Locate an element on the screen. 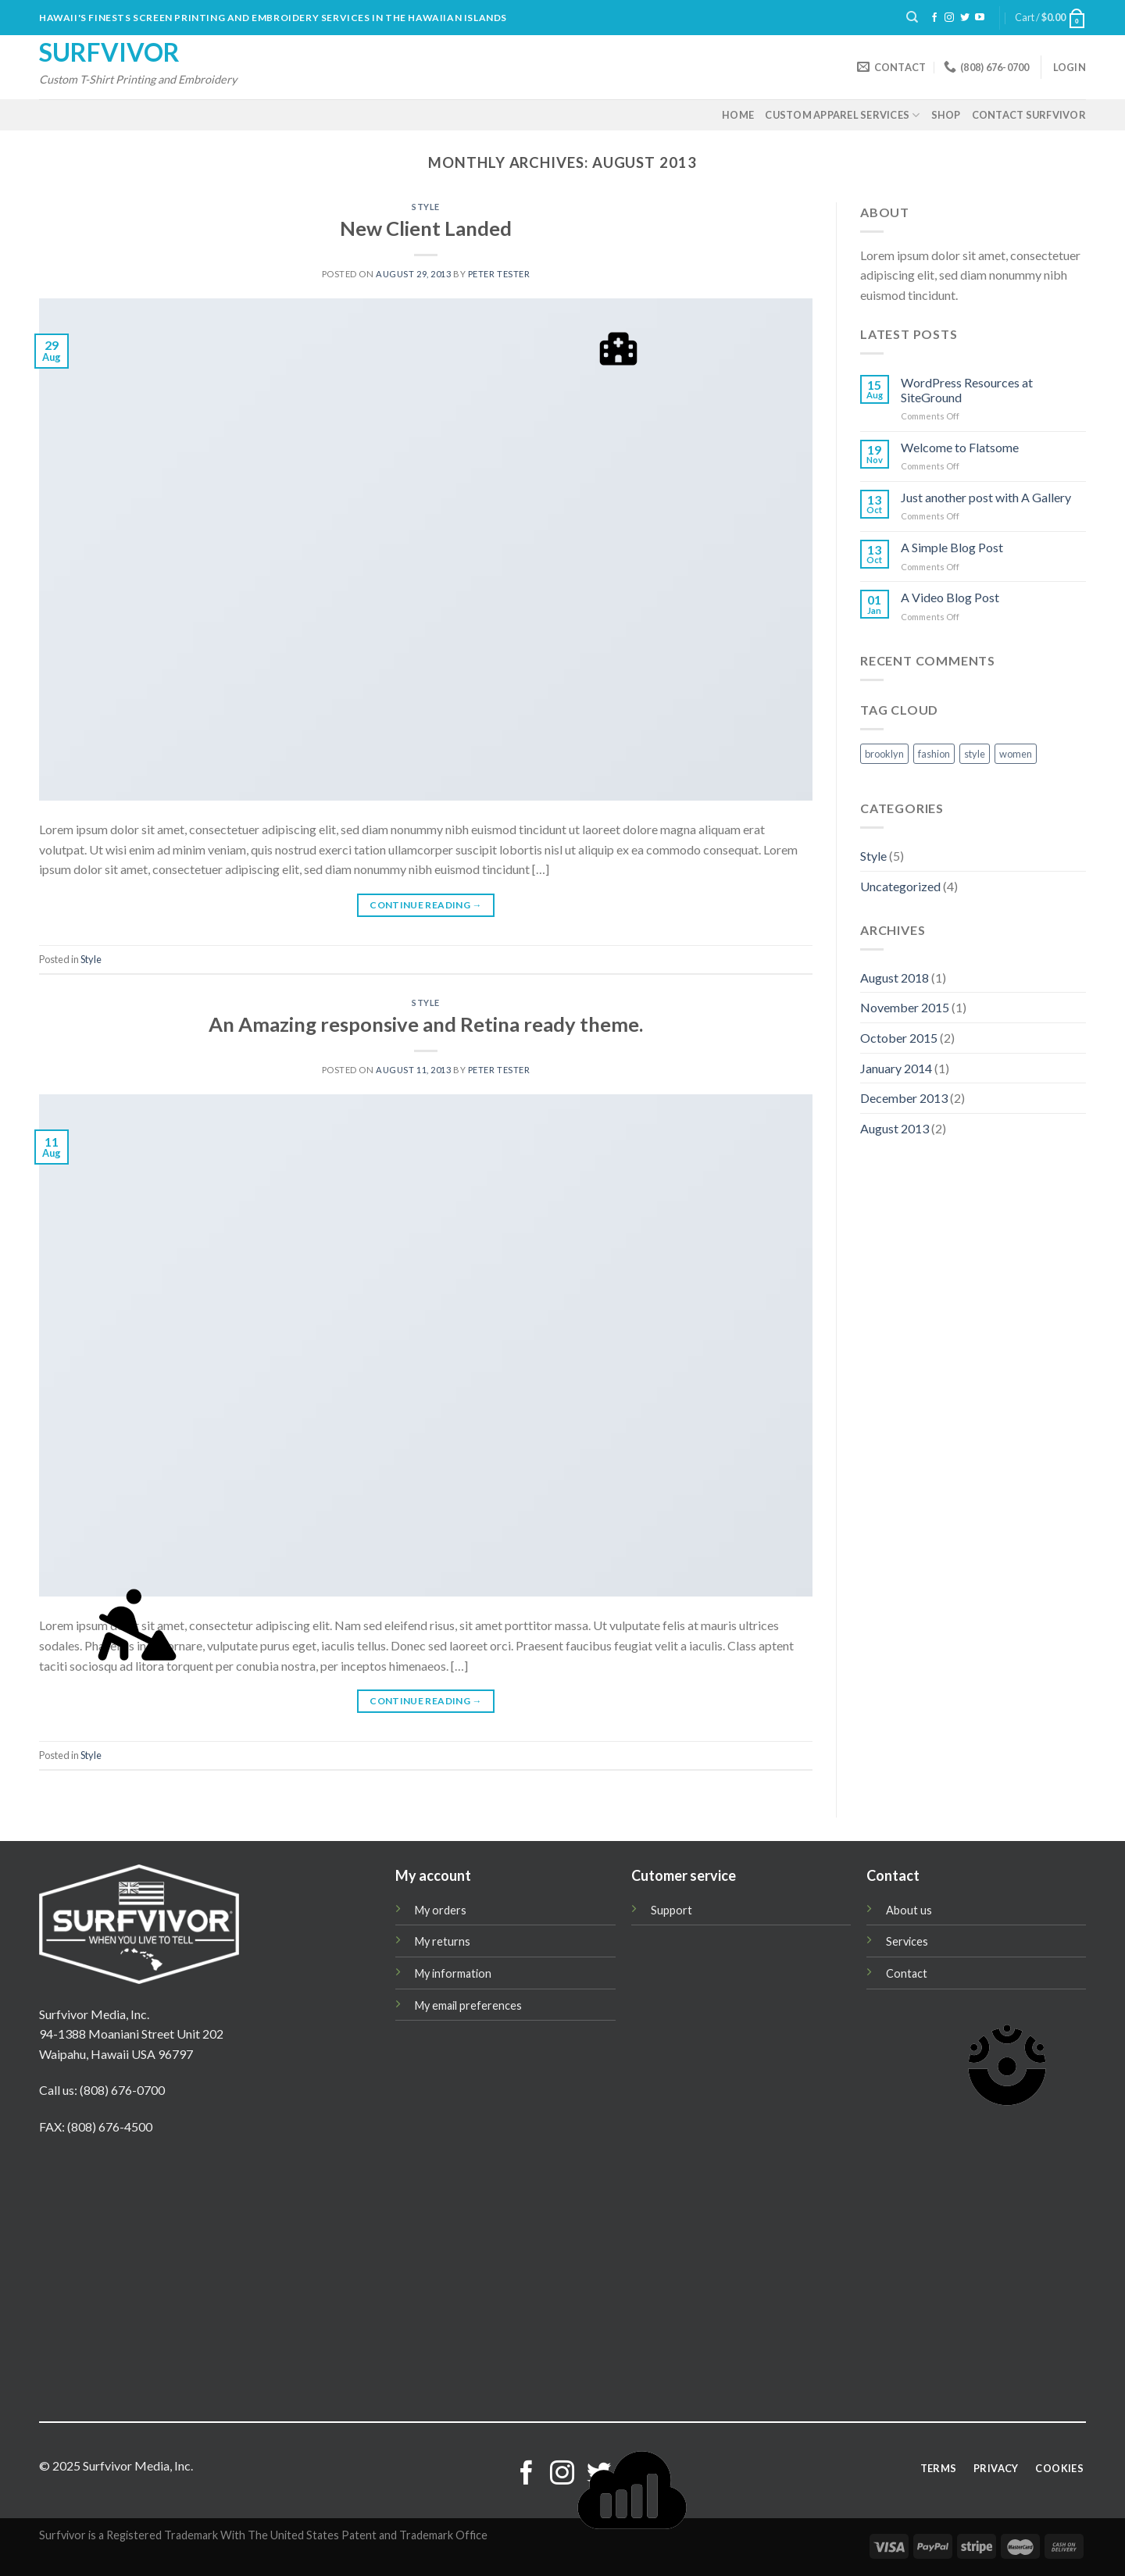  indicates construction or maintenance in progress is located at coordinates (137, 1625).